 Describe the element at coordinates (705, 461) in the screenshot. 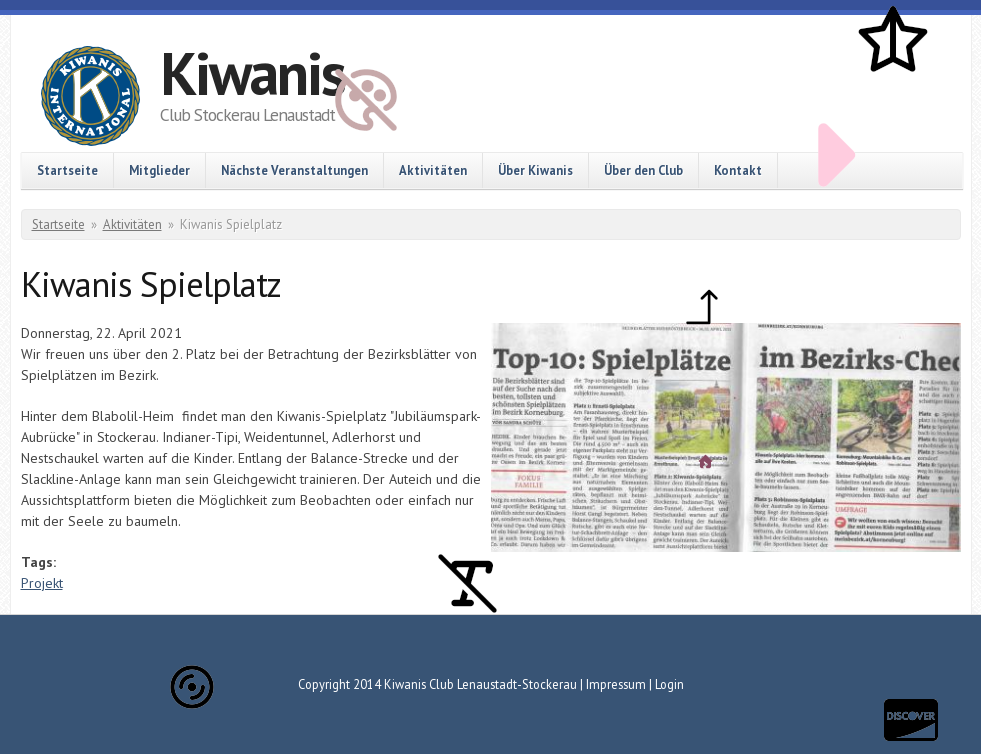

I see `report property damage` at that location.